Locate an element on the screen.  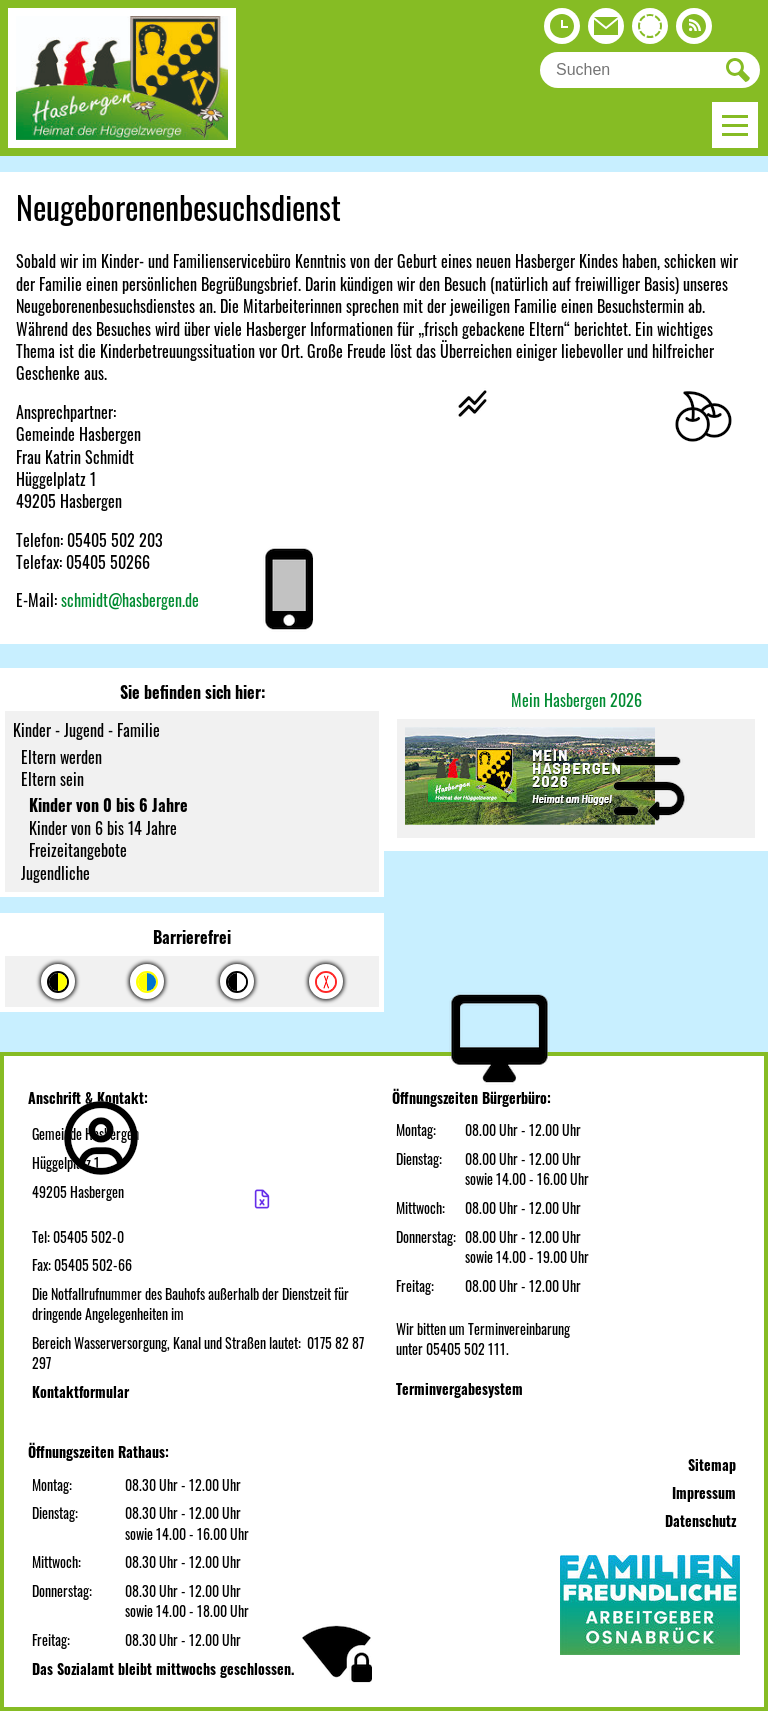
indicates mobile device or smartphone is located at coordinates (291, 589).